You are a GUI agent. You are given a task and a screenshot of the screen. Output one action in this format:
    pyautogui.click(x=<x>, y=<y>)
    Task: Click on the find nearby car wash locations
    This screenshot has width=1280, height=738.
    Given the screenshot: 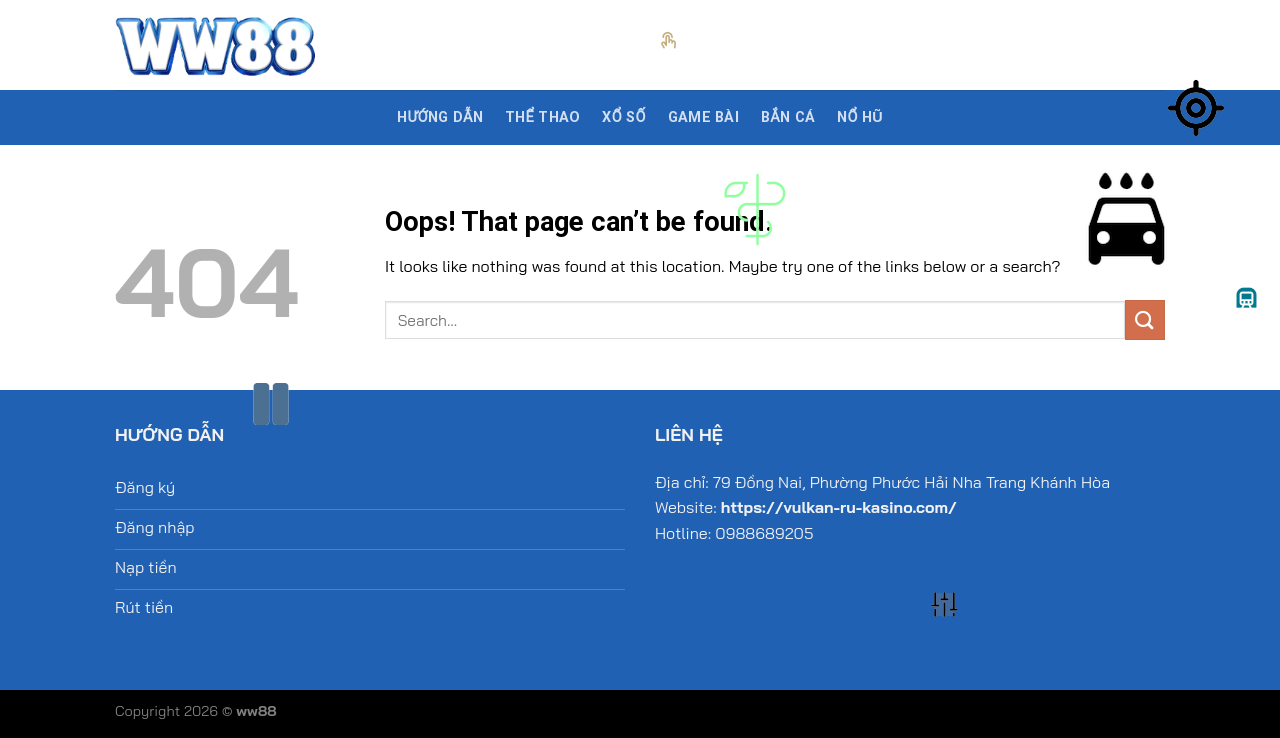 What is the action you would take?
    pyautogui.click(x=1126, y=218)
    